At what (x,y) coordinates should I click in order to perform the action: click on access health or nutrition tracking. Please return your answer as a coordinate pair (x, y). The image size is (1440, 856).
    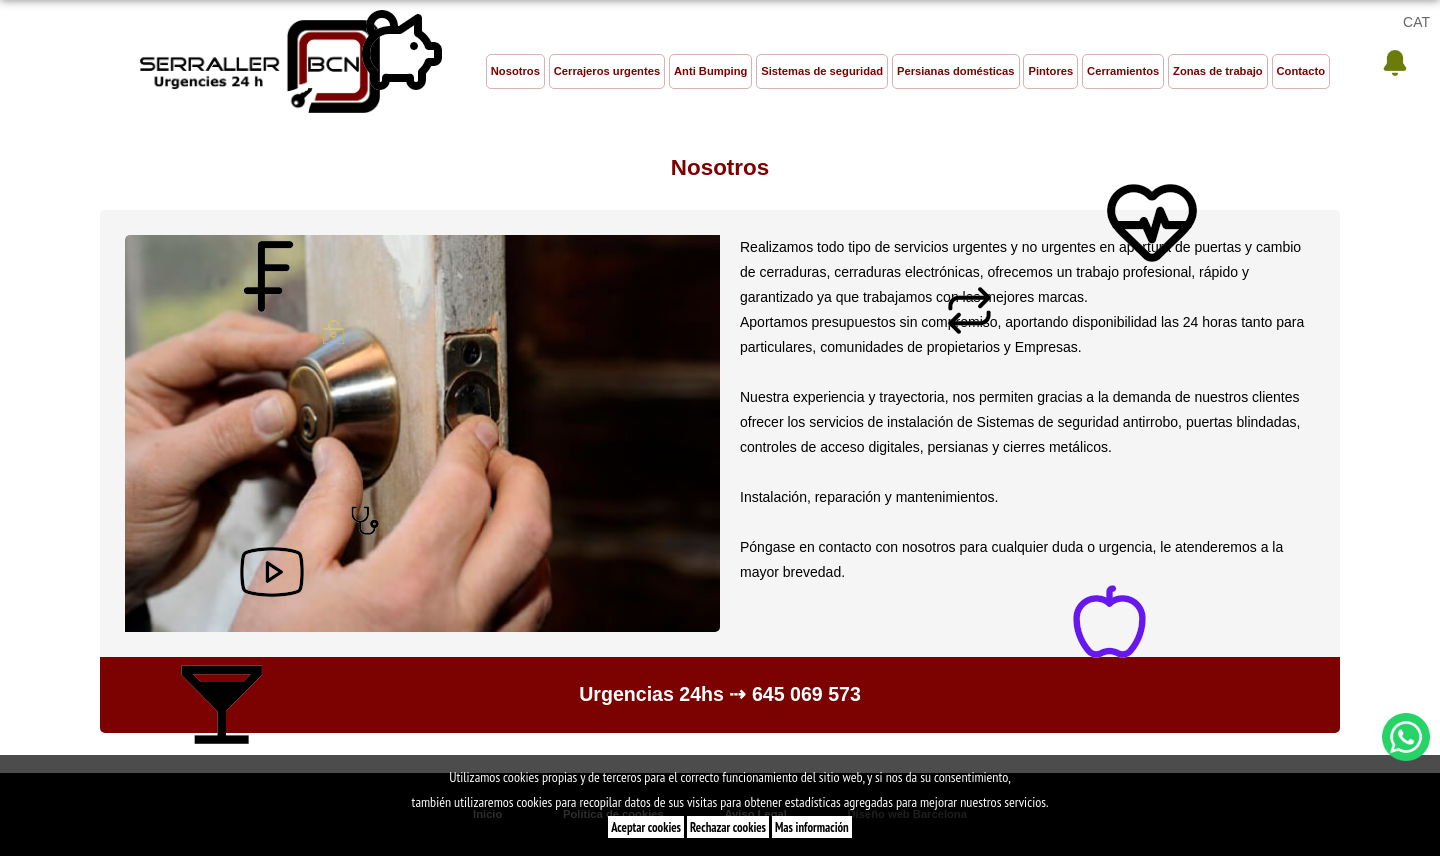
    Looking at the image, I should click on (1109, 621).